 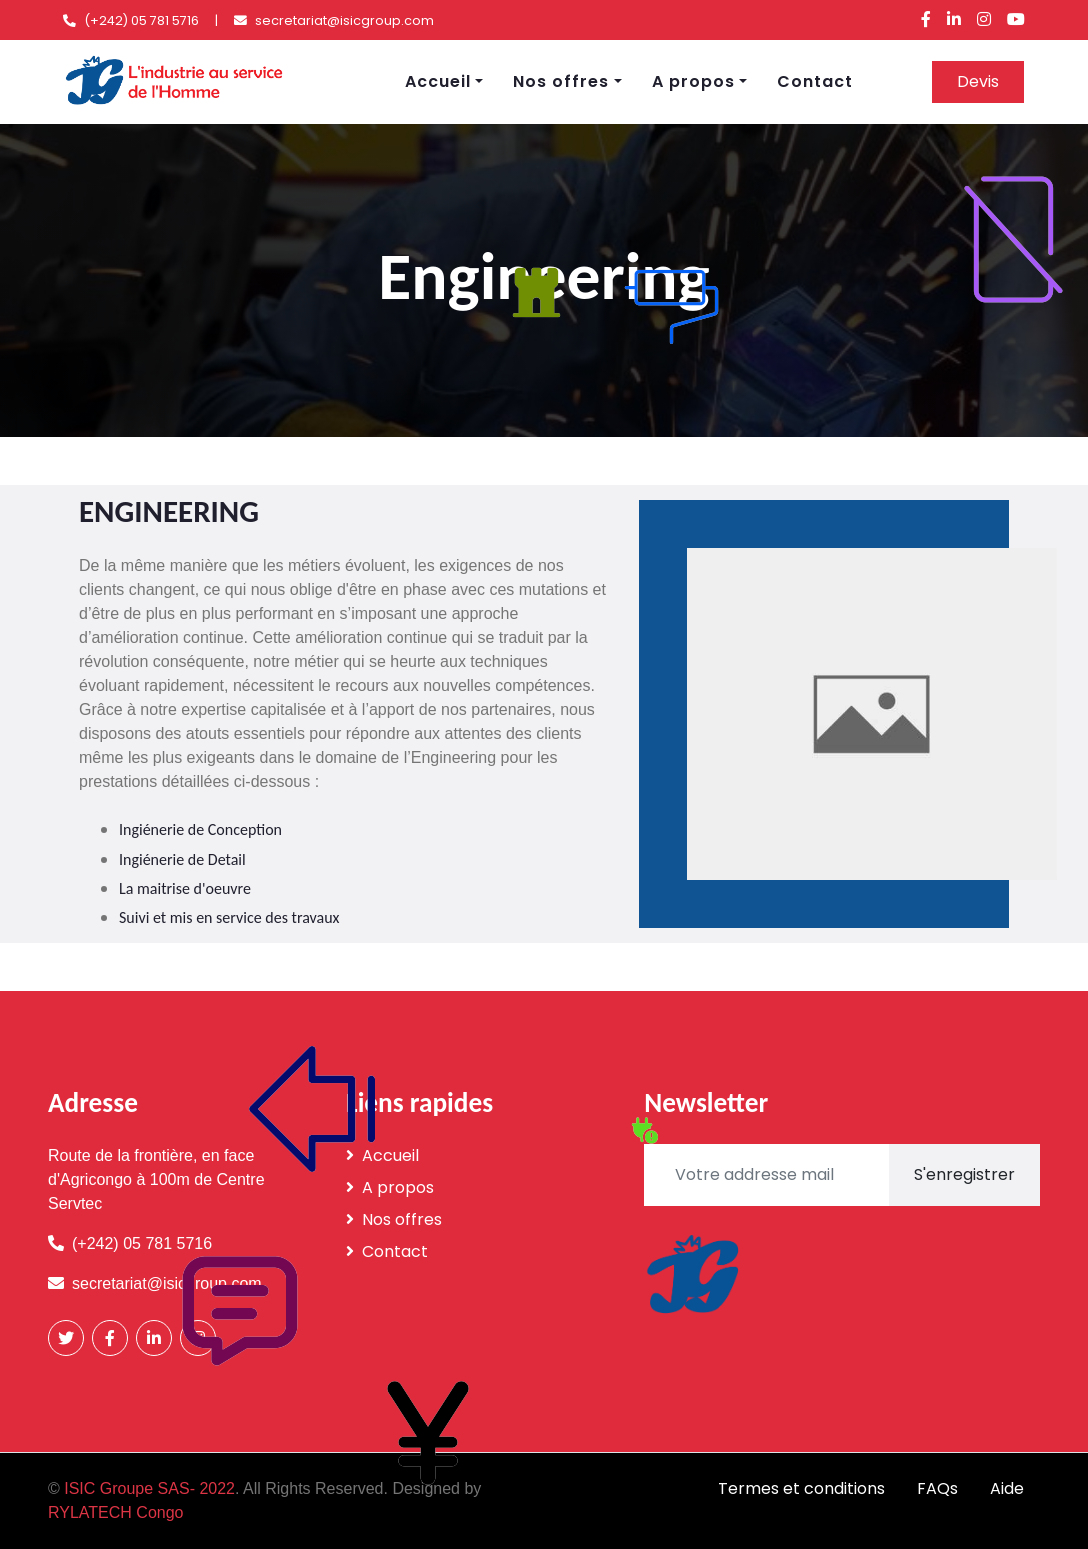 What do you see at coordinates (240, 1308) in the screenshot?
I see `open messaging or chat` at bounding box center [240, 1308].